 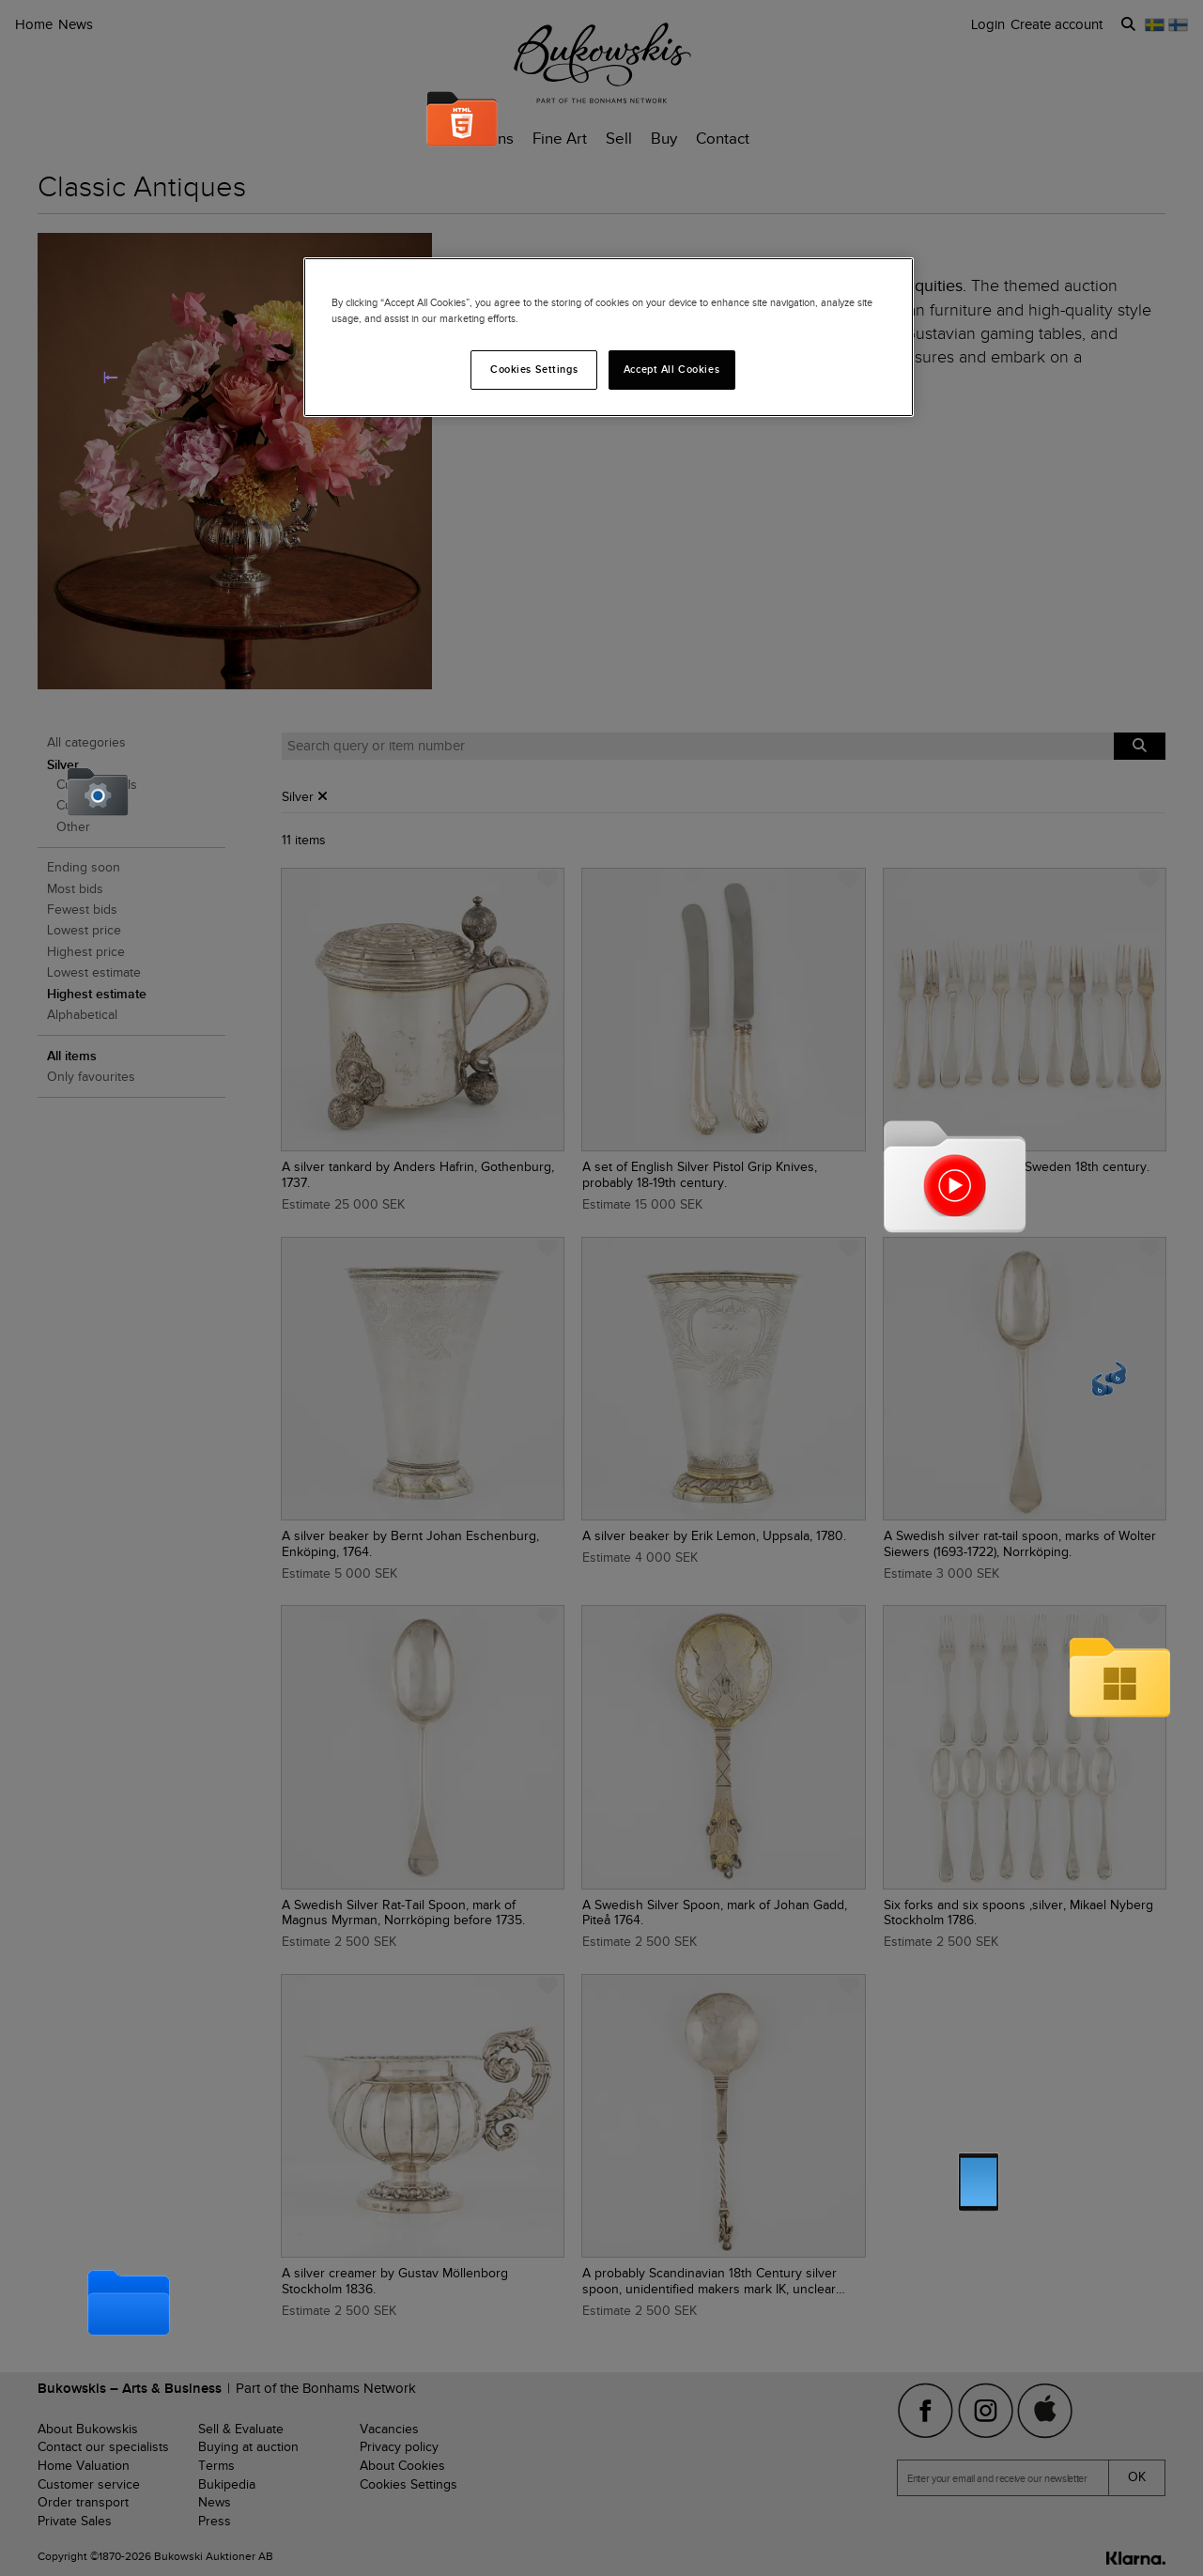 What do you see at coordinates (111, 378) in the screenshot?
I see `go to the first item in a list or sequence` at bounding box center [111, 378].